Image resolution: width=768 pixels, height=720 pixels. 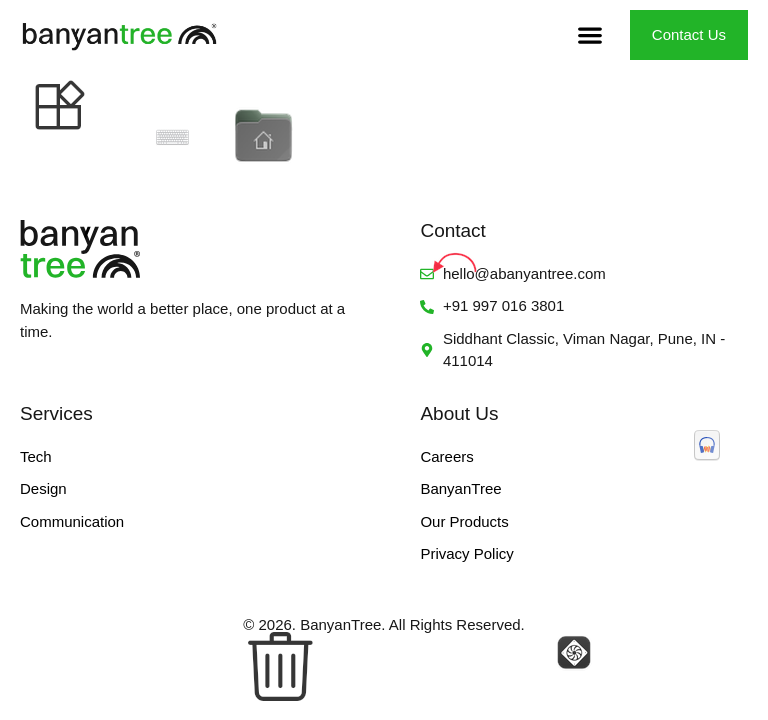 I want to click on access your home folder, so click(x=263, y=135).